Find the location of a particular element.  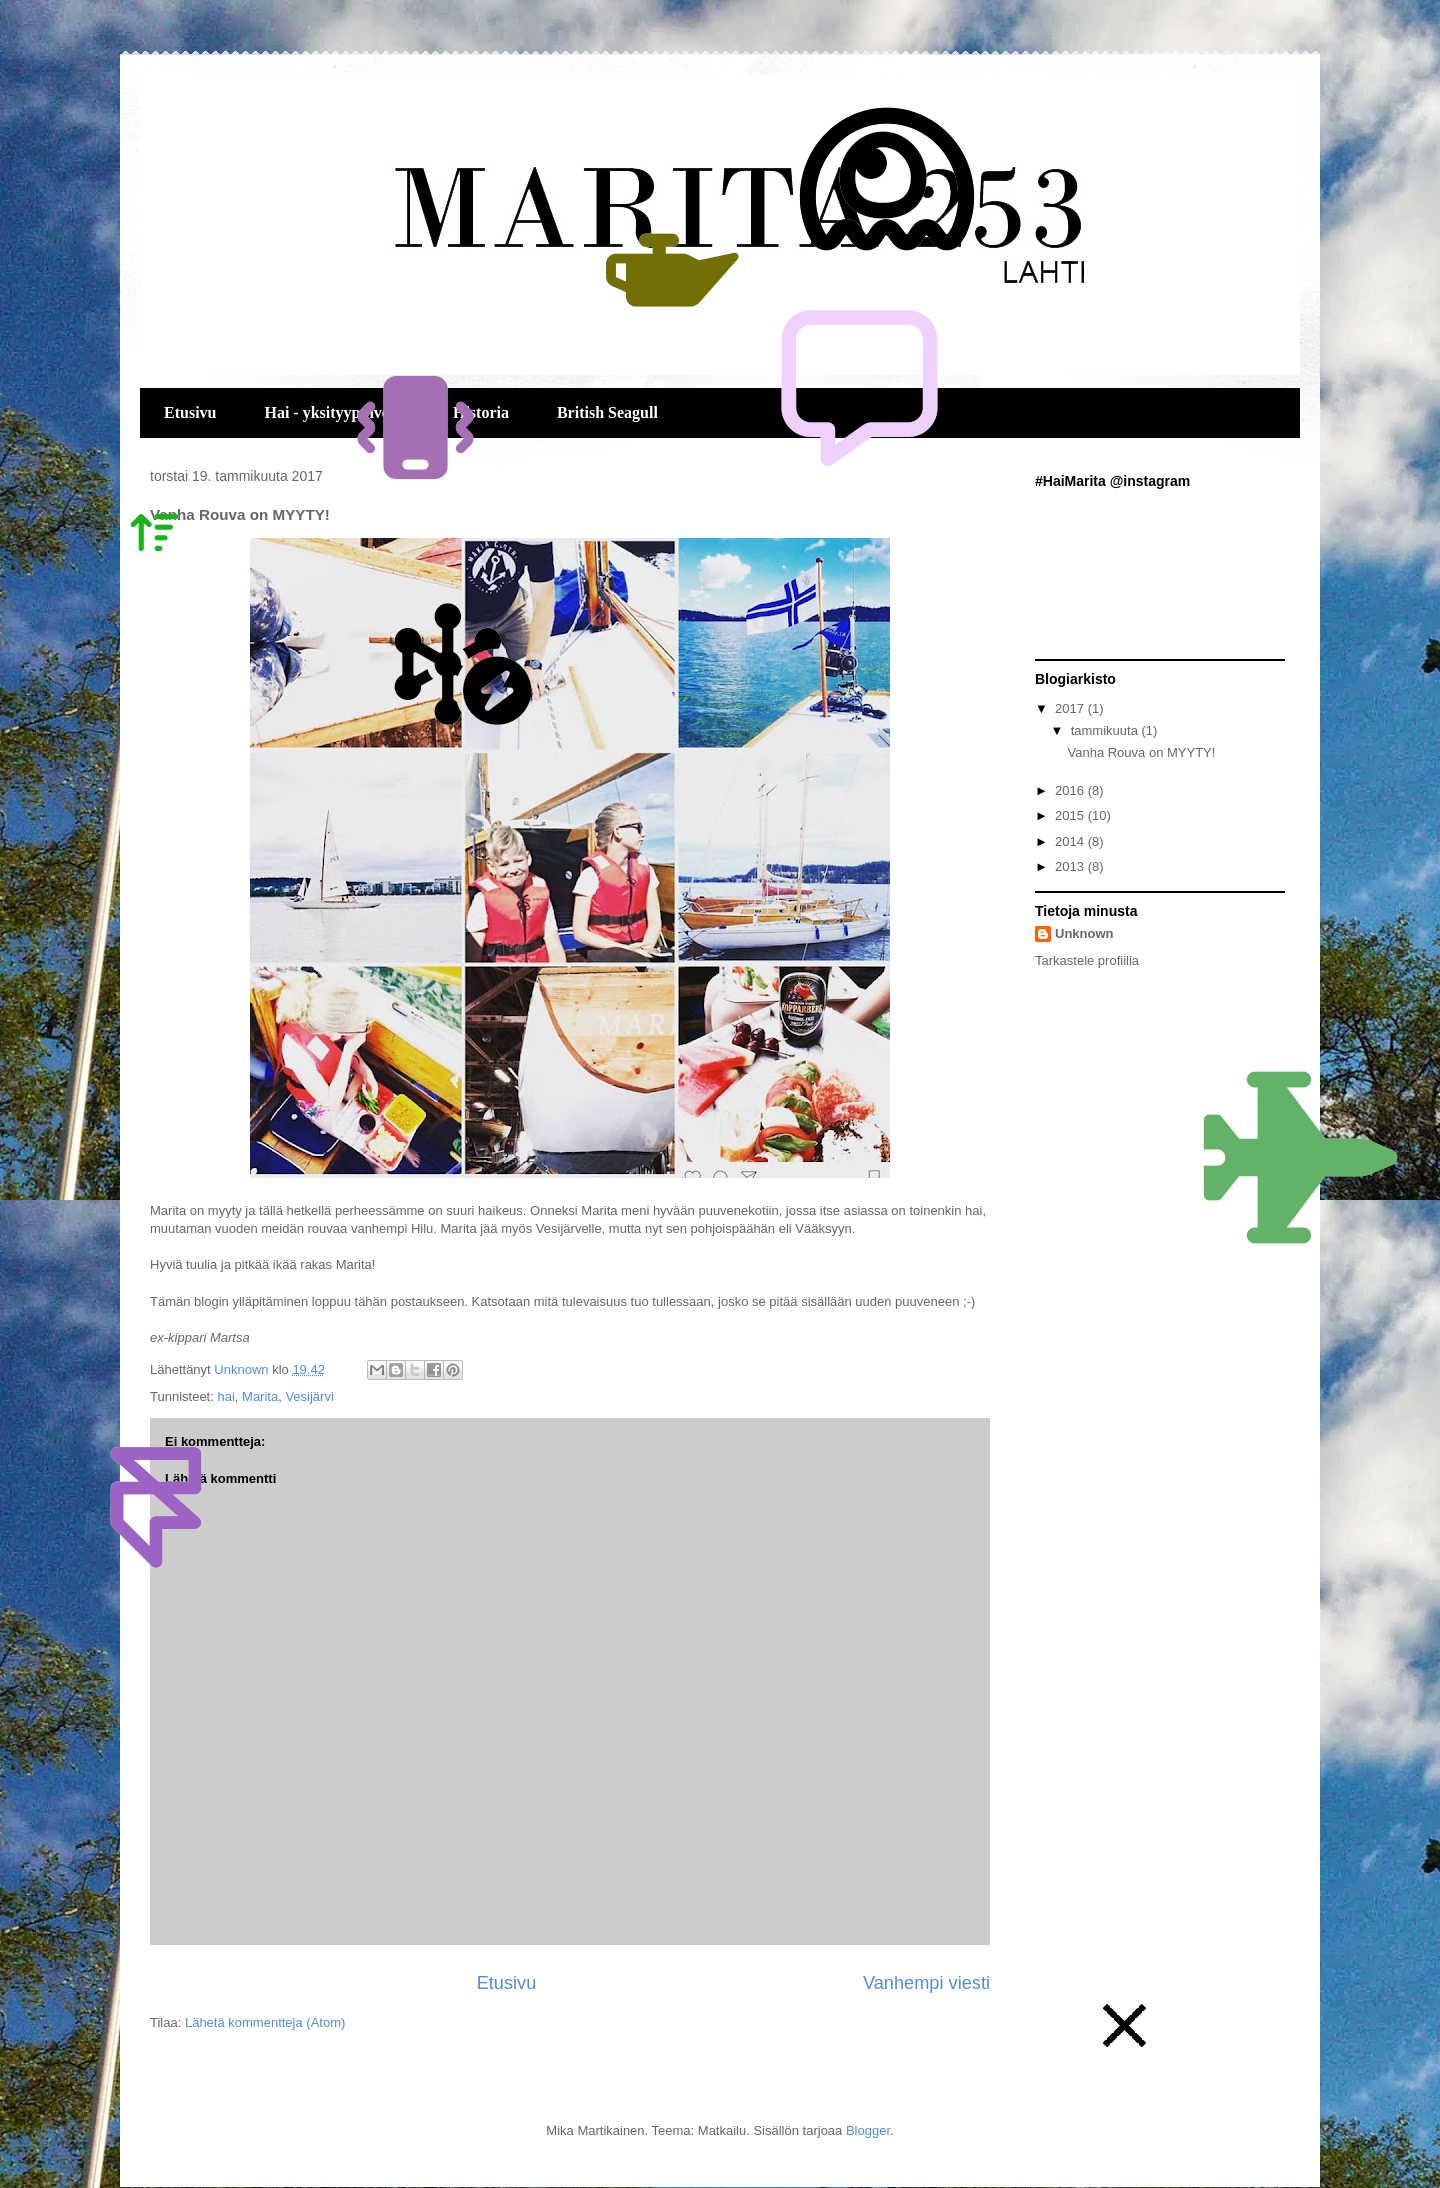

livewire framework branding is located at coordinates (887, 179).